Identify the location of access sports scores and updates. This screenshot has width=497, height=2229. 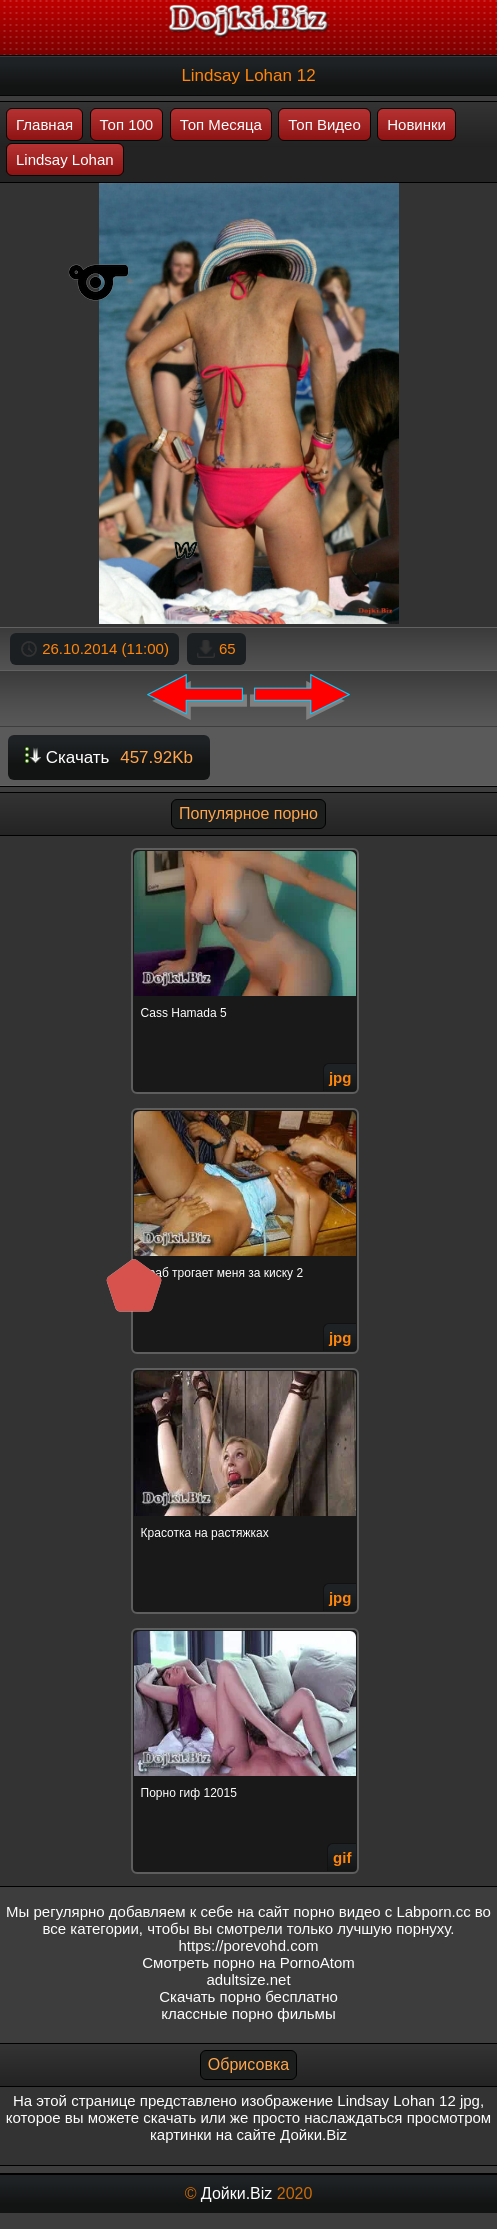
(98, 282).